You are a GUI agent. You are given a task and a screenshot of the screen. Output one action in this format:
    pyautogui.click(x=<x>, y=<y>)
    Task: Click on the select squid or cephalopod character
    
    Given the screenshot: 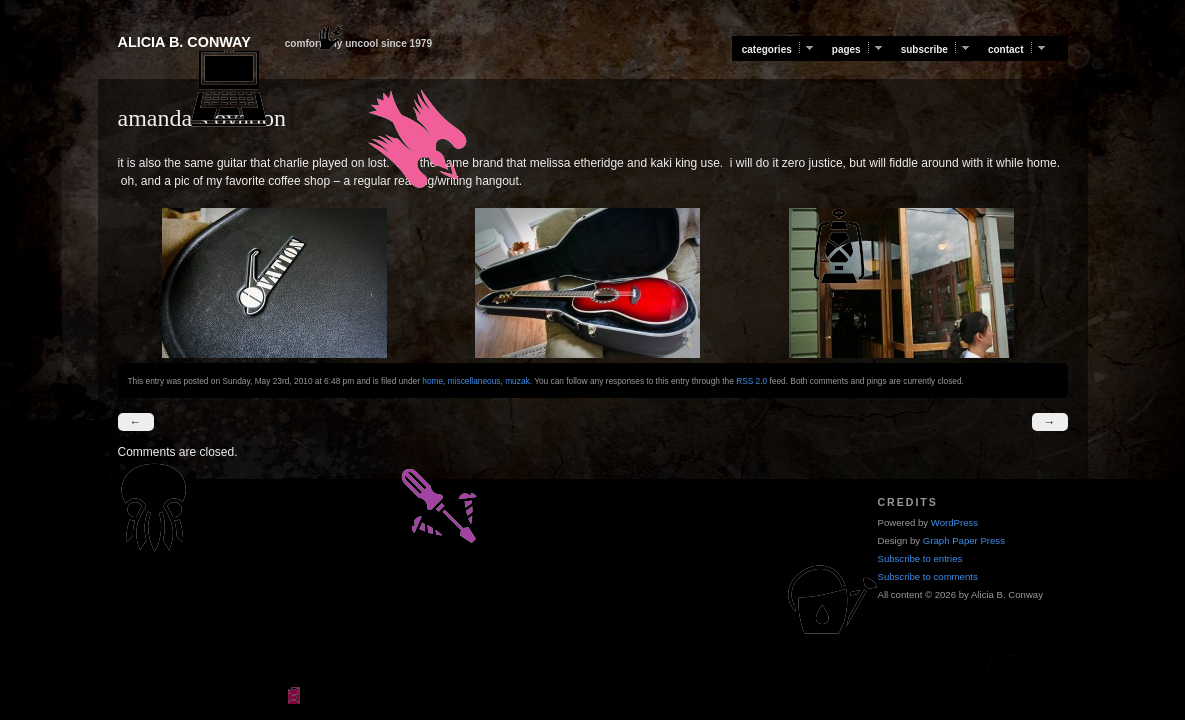 What is the action you would take?
    pyautogui.click(x=154, y=509)
    